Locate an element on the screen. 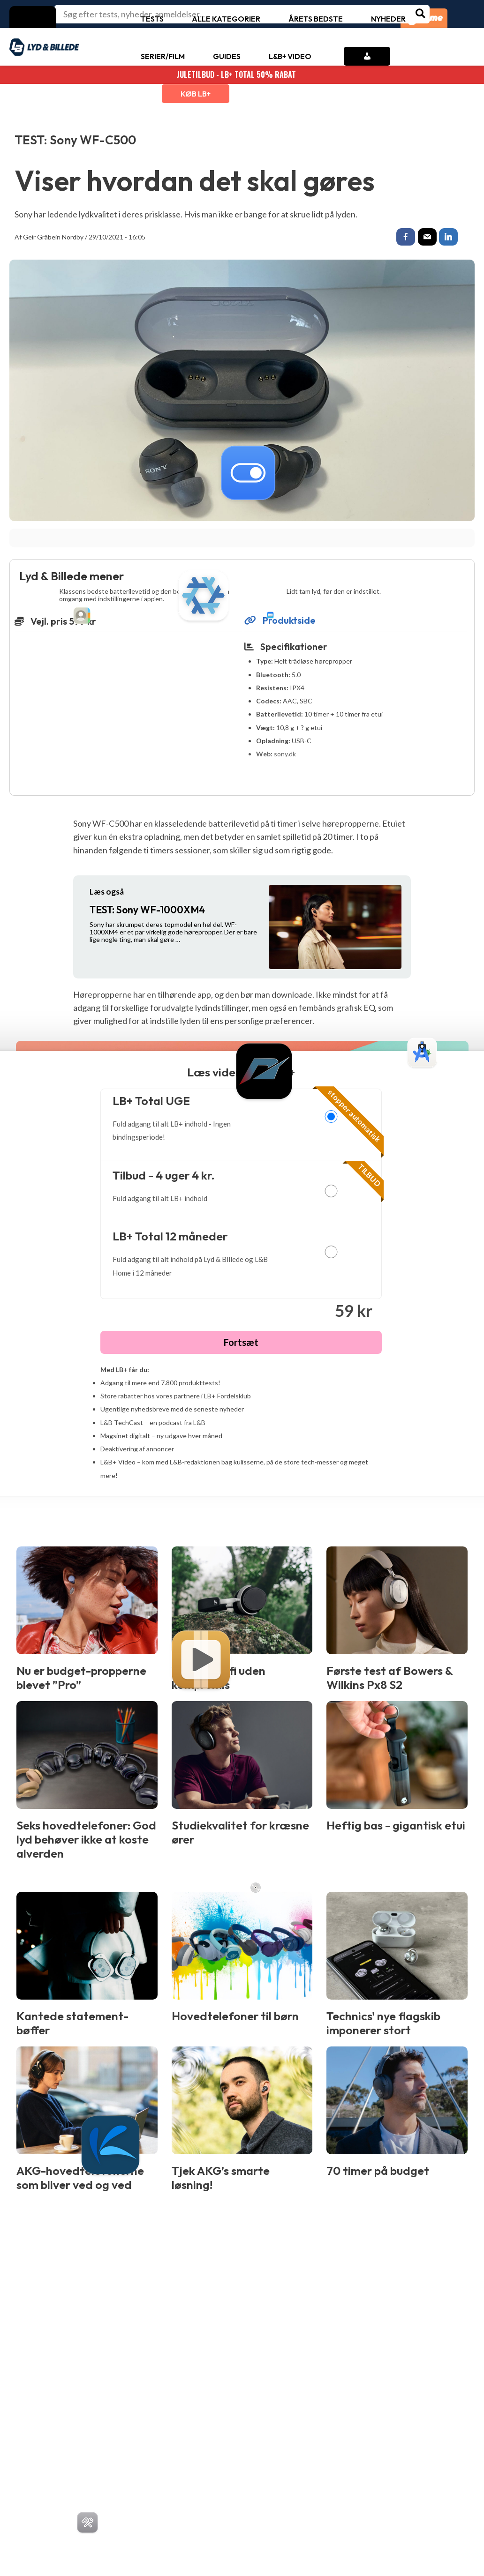  open android studio is located at coordinates (422, 1053).